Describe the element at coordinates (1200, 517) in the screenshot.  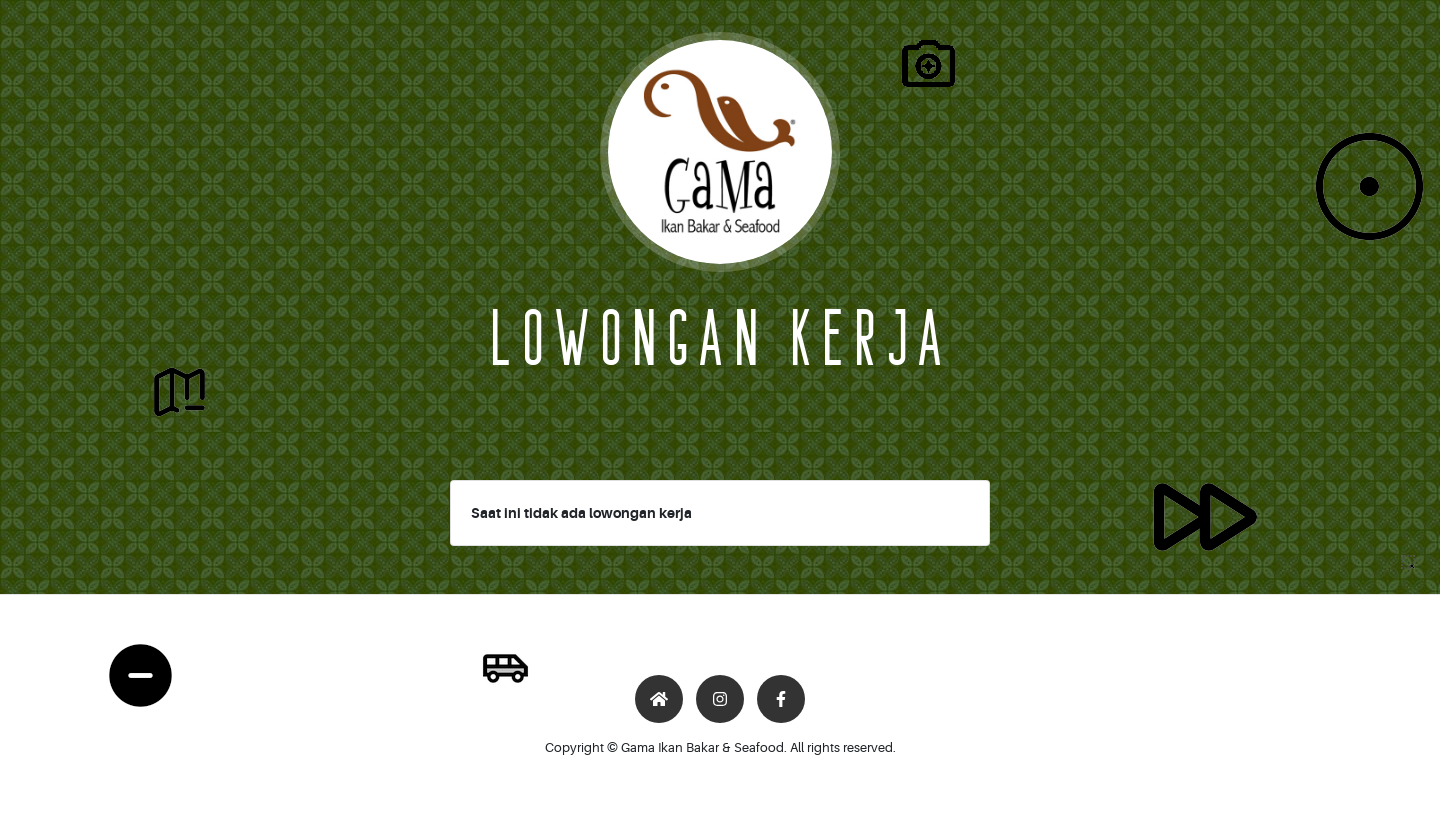
I see `skip forward in media playback` at that location.